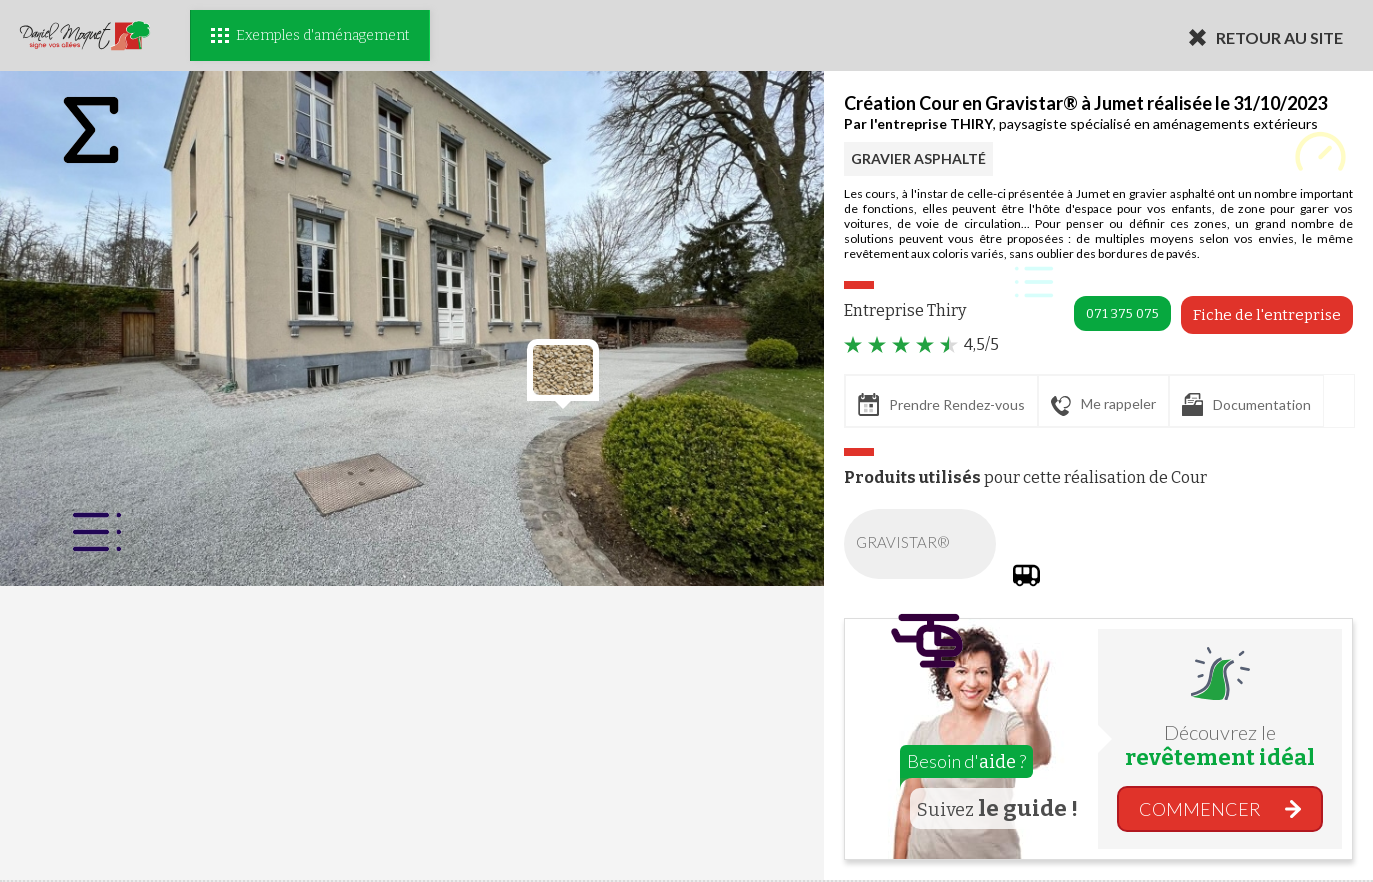 This screenshot has height=882, width=1373. Describe the element at coordinates (91, 130) in the screenshot. I see `calculate sum or total` at that location.